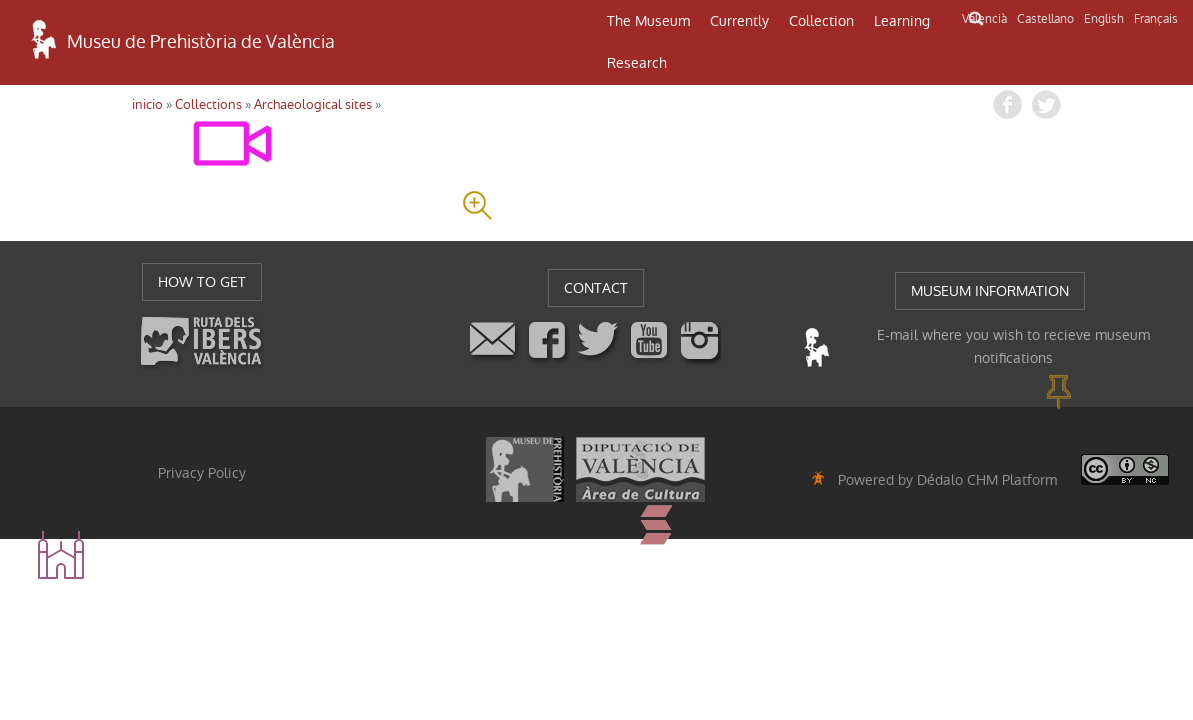 Image resolution: width=1193 pixels, height=720 pixels. I want to click on pin item to keep it visible, so click(1060, 391).